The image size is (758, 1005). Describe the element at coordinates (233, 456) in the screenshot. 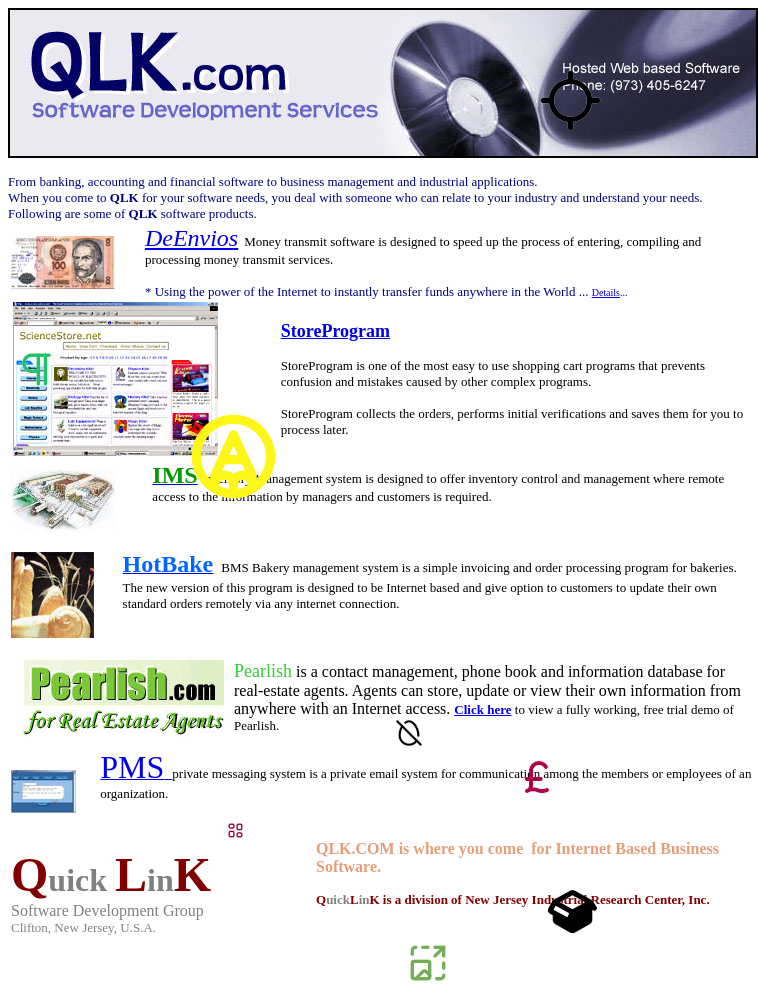

I see `edit or modify content` at that location.